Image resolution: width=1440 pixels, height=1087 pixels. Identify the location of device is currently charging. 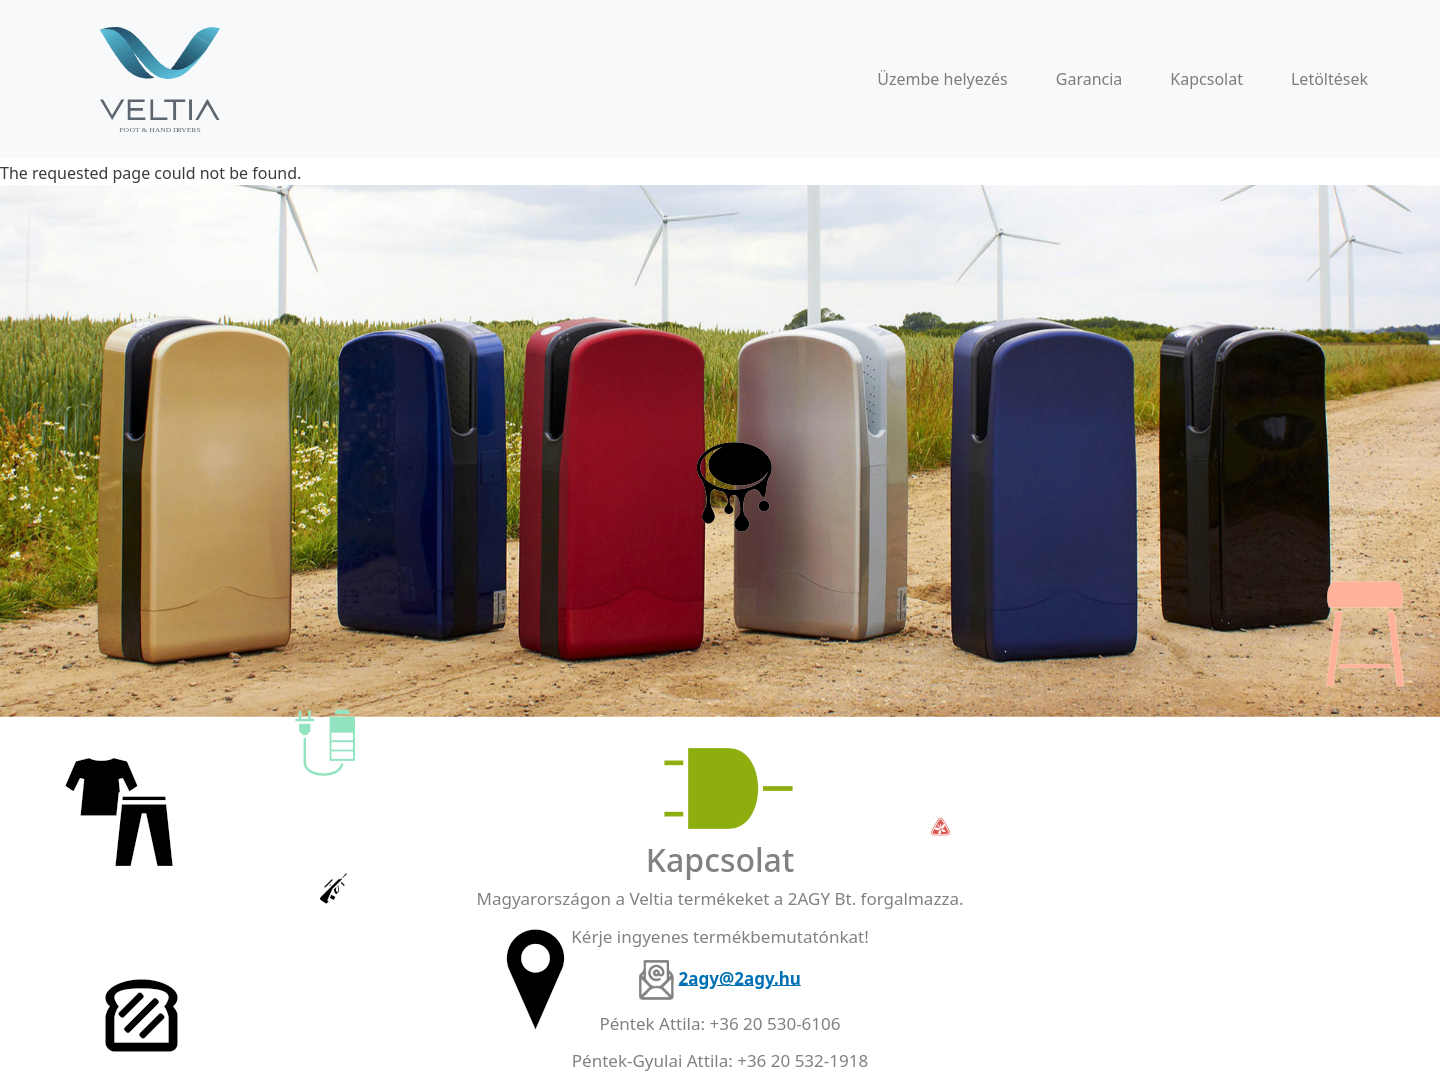
(326, 743).